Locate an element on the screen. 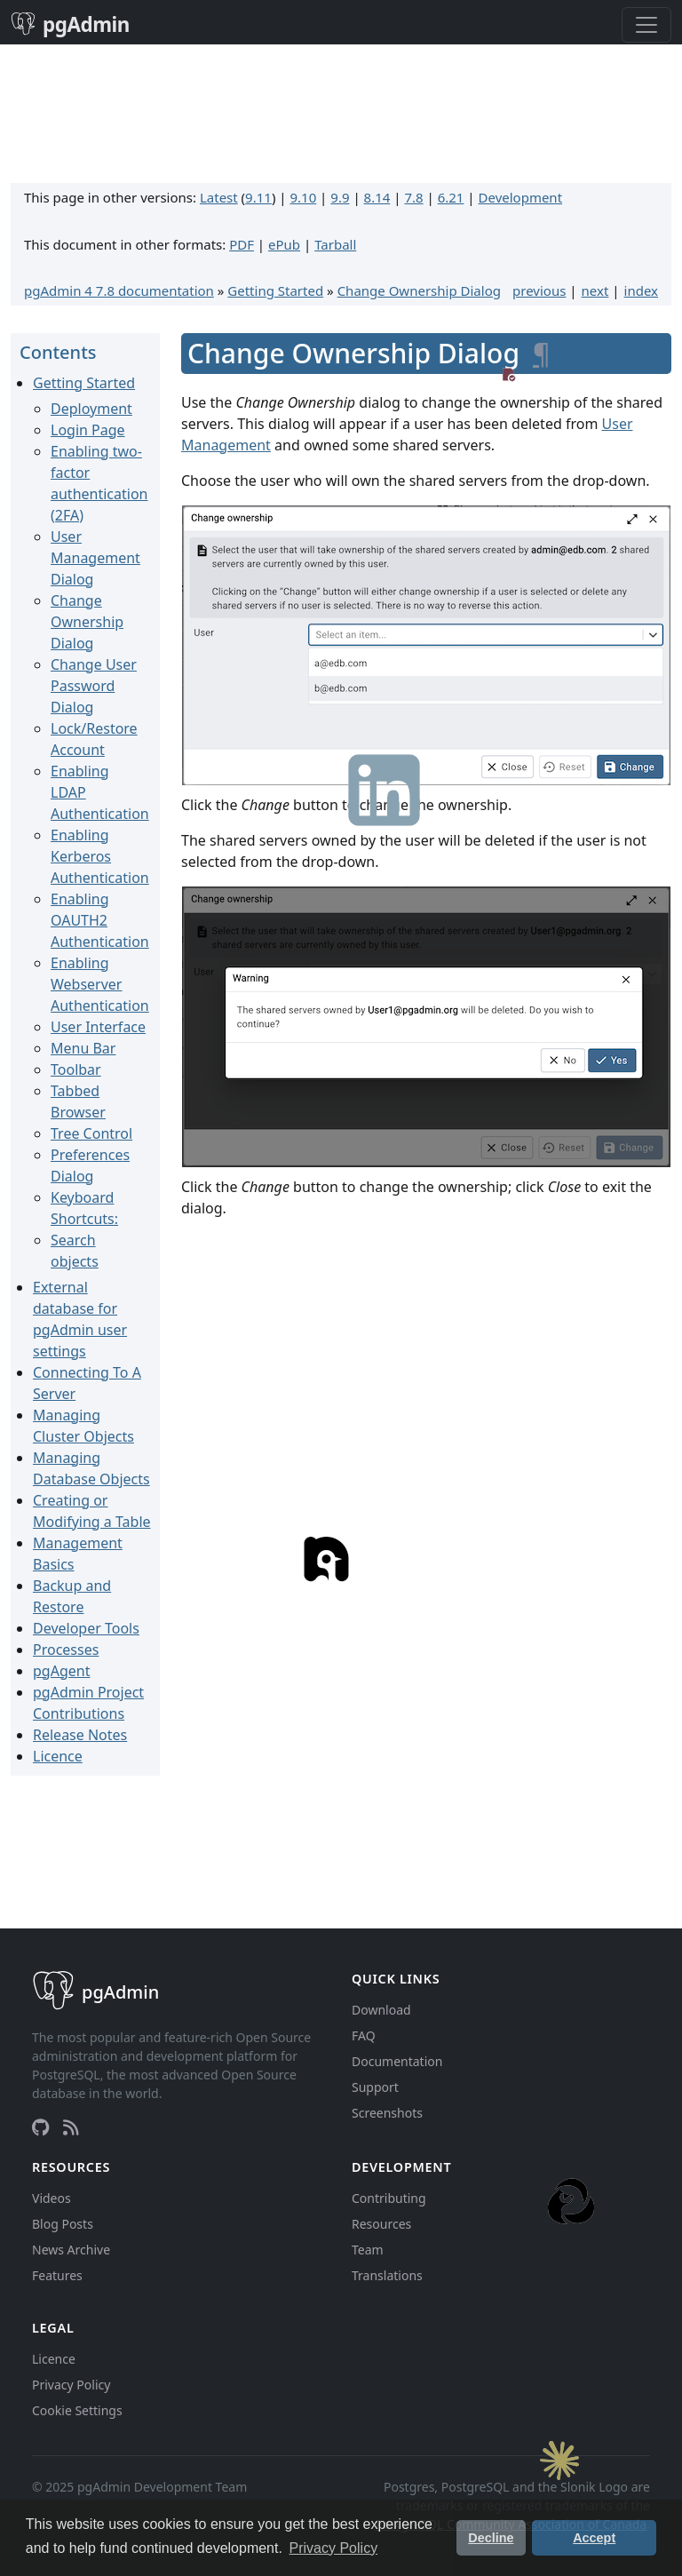 This screenshot has width=682, height=2576. open the Claude AI assistant app is located at coordinates (559, 2461).